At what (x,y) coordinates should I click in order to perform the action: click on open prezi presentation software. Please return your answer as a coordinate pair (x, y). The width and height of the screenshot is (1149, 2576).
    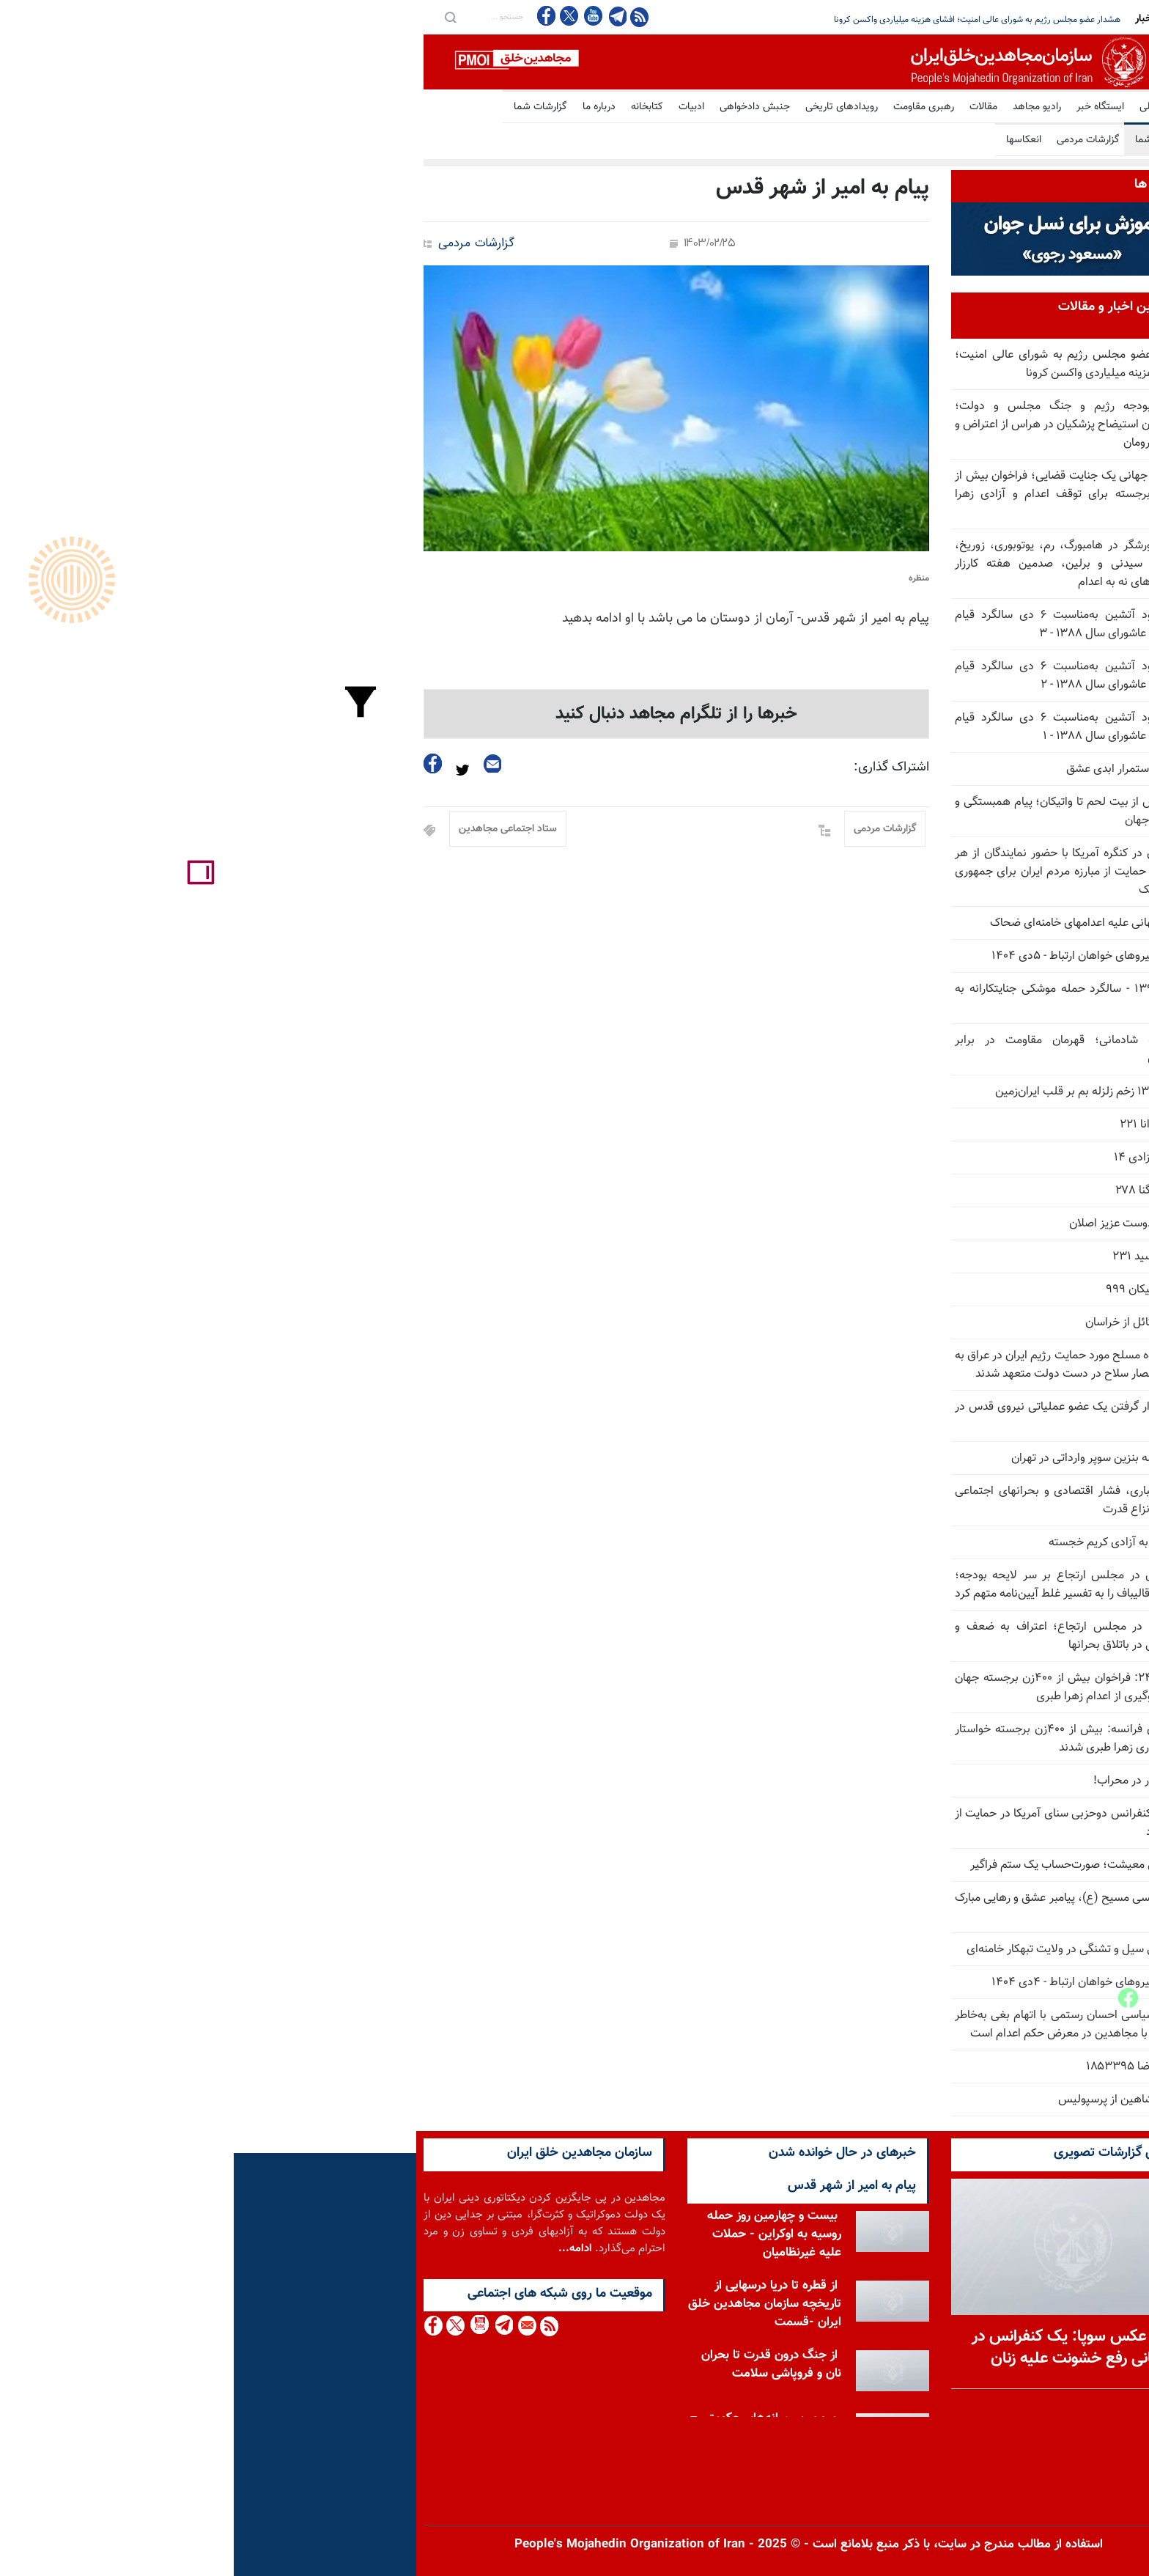
    Looking at the image, I should click on (72, 580).